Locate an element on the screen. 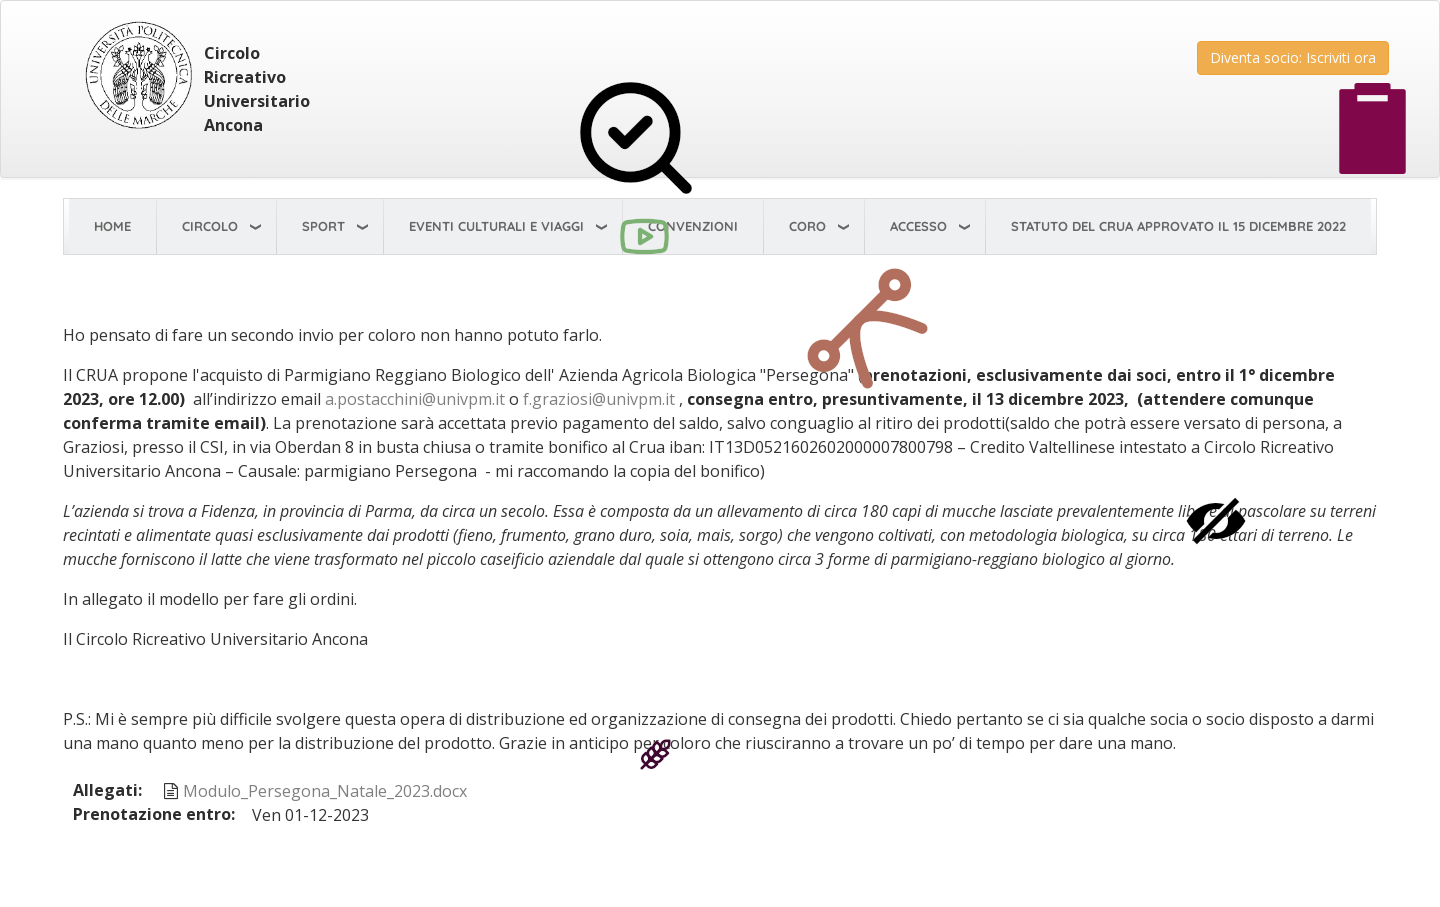 The image size is (1440, 907). hide password or sensitive content is located at coordinates (1216, 521).